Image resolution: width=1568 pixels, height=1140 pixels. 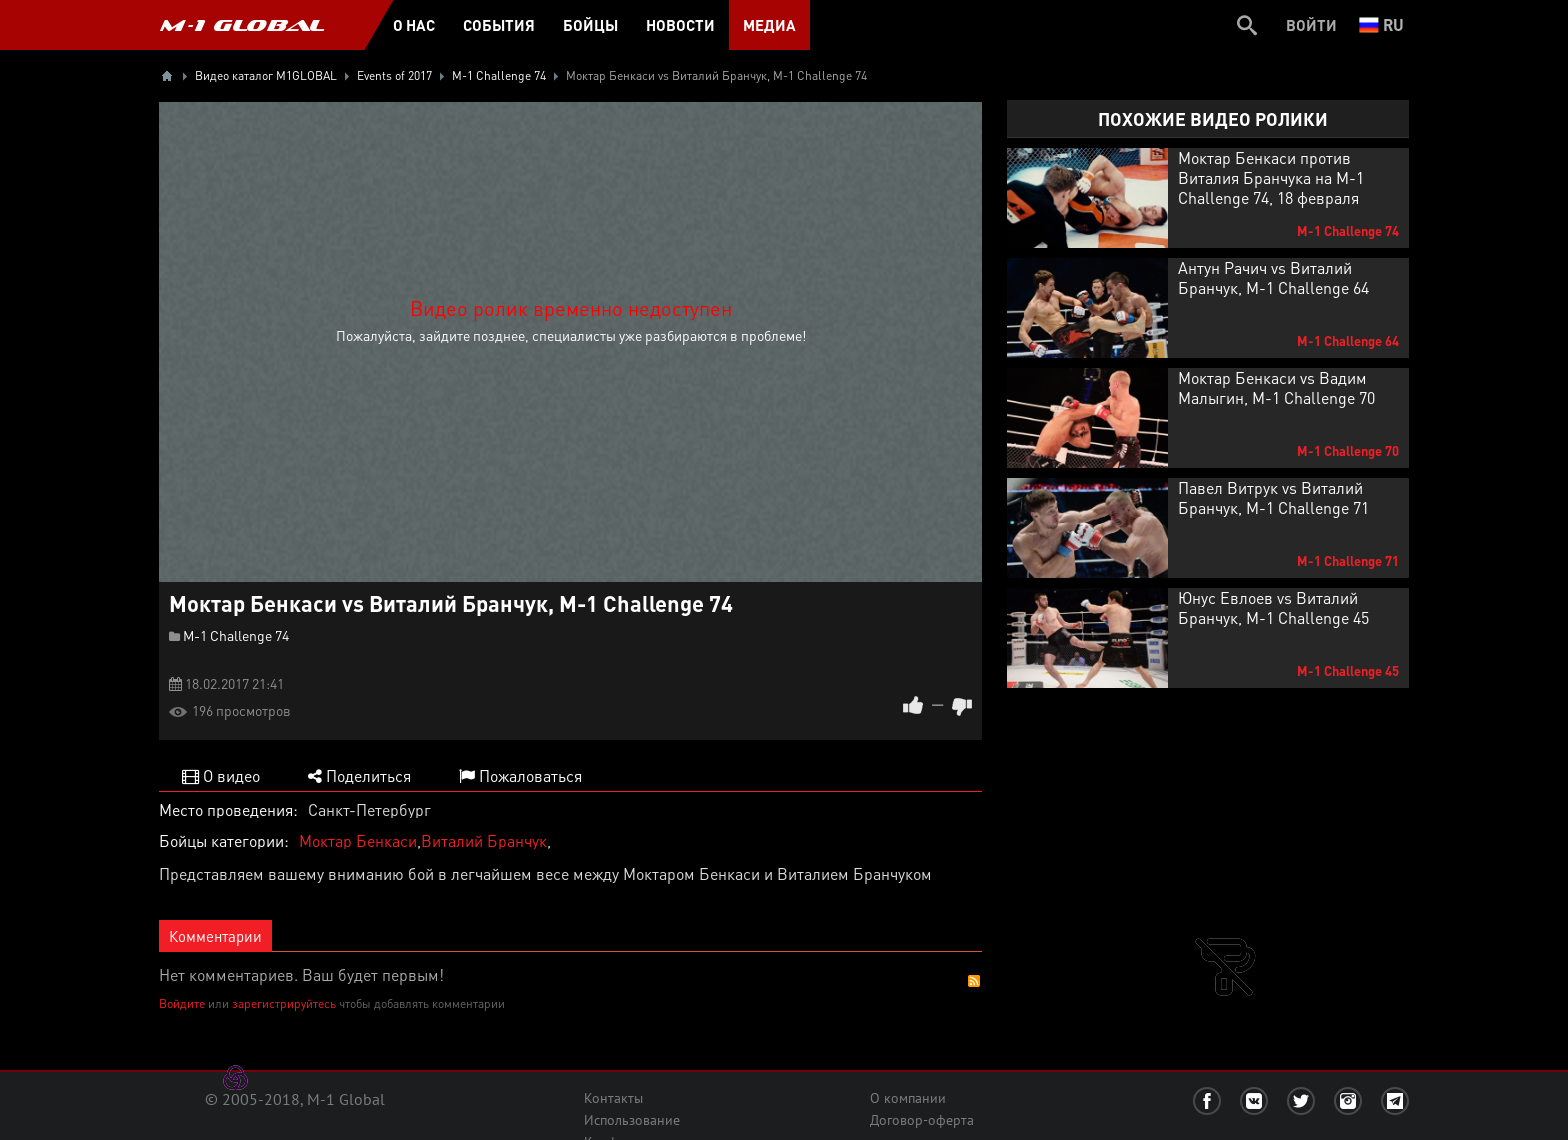 What do you see at coordinates (235, 1077) in the screenshot?
I see `access your spaces or workspaces` at bounding box center [235, 1077].